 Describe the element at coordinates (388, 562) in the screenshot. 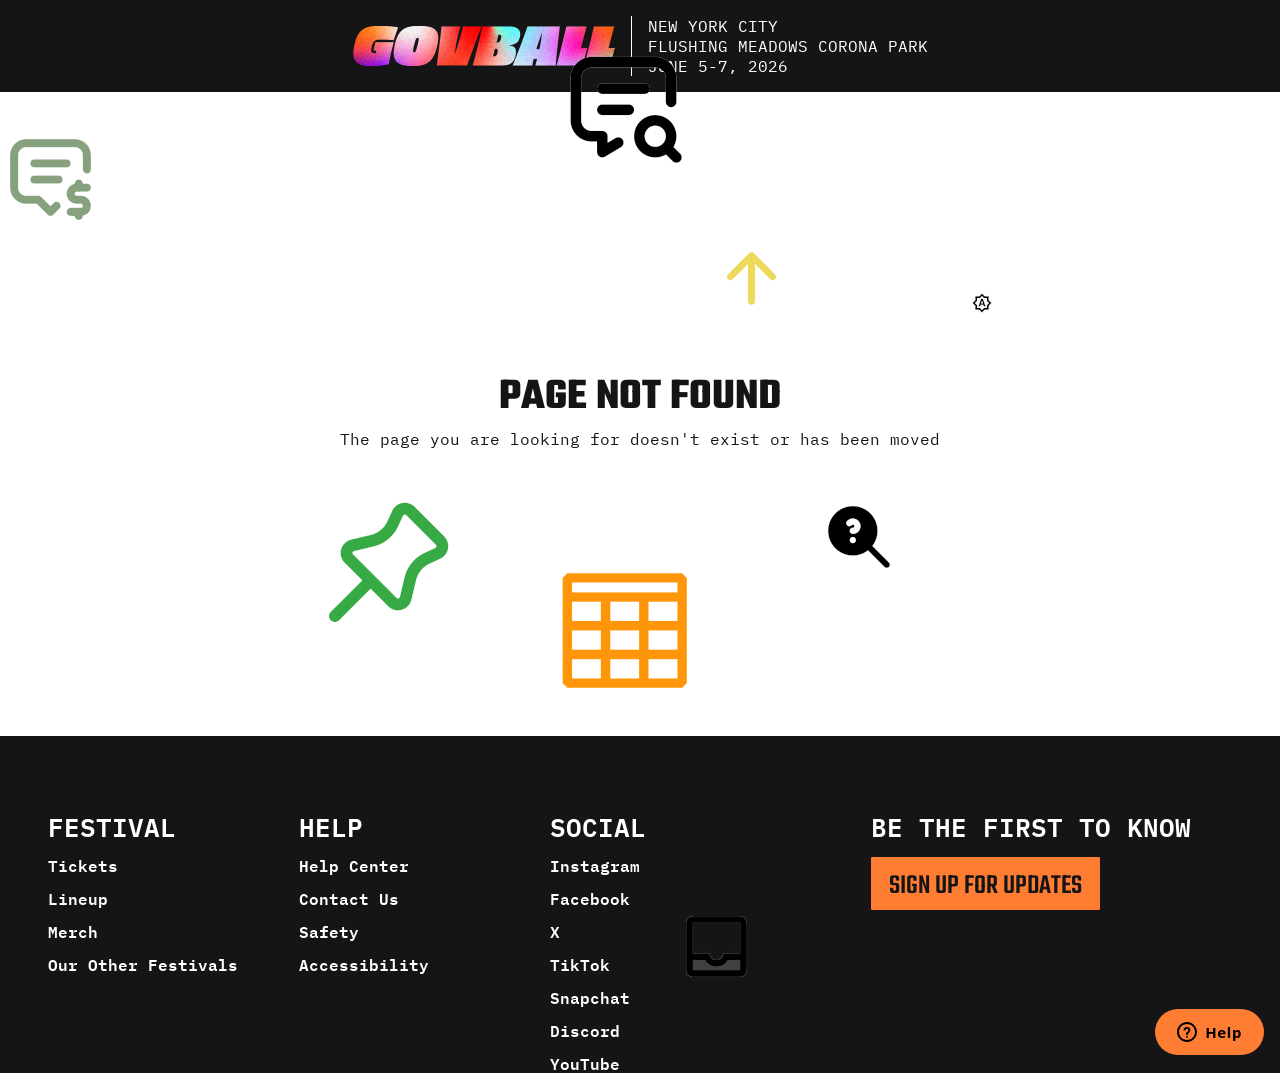

I see `pin an item to keep it visible` at that location.